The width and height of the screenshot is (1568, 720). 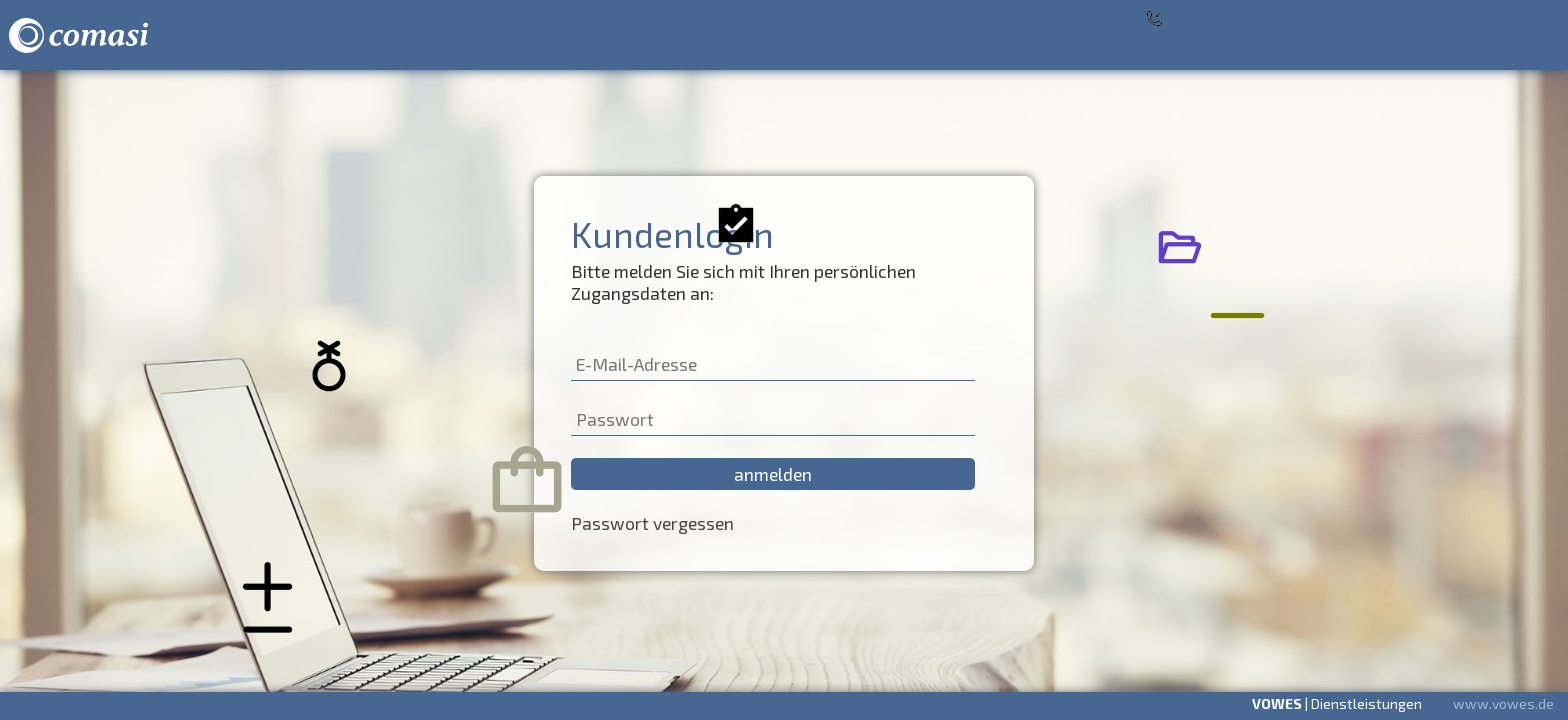 I want to click on indicates nonbinary gender identity option, so click(x=329, y=366).